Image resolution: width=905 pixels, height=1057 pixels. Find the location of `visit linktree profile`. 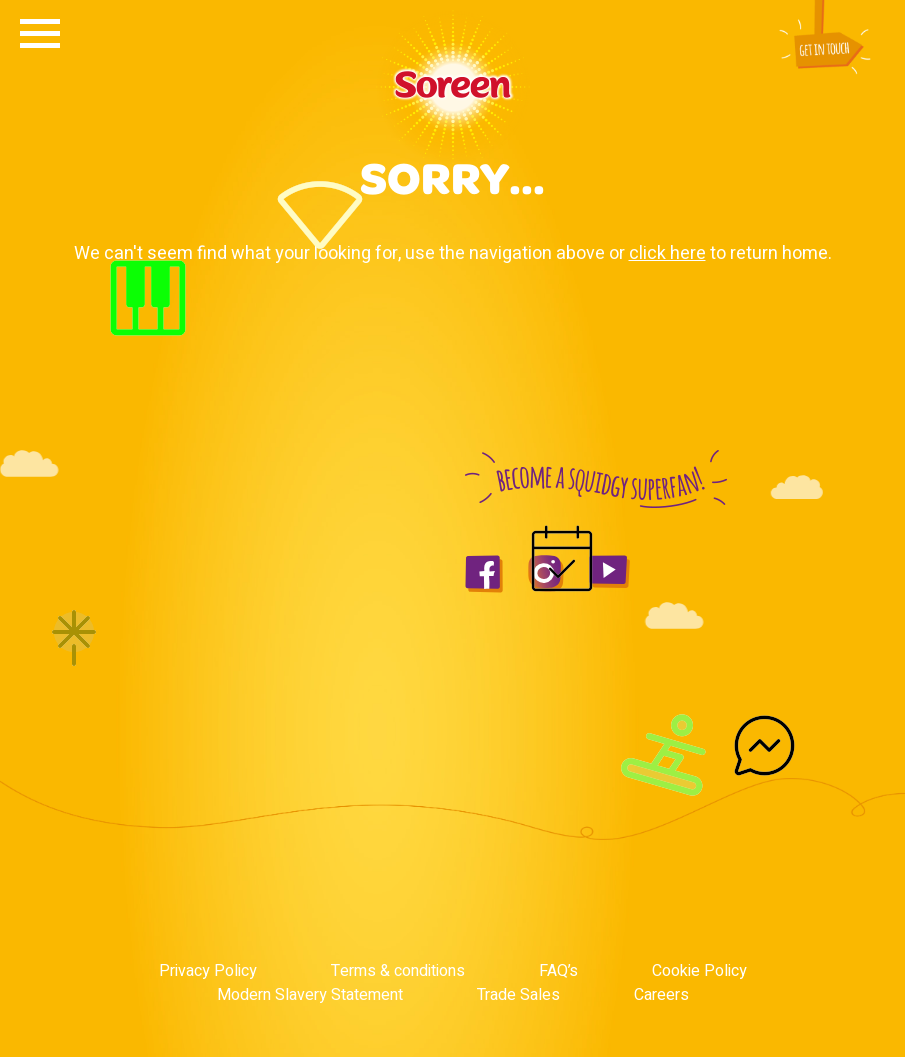

visit linktree profile is located at coordinates (74, 638).